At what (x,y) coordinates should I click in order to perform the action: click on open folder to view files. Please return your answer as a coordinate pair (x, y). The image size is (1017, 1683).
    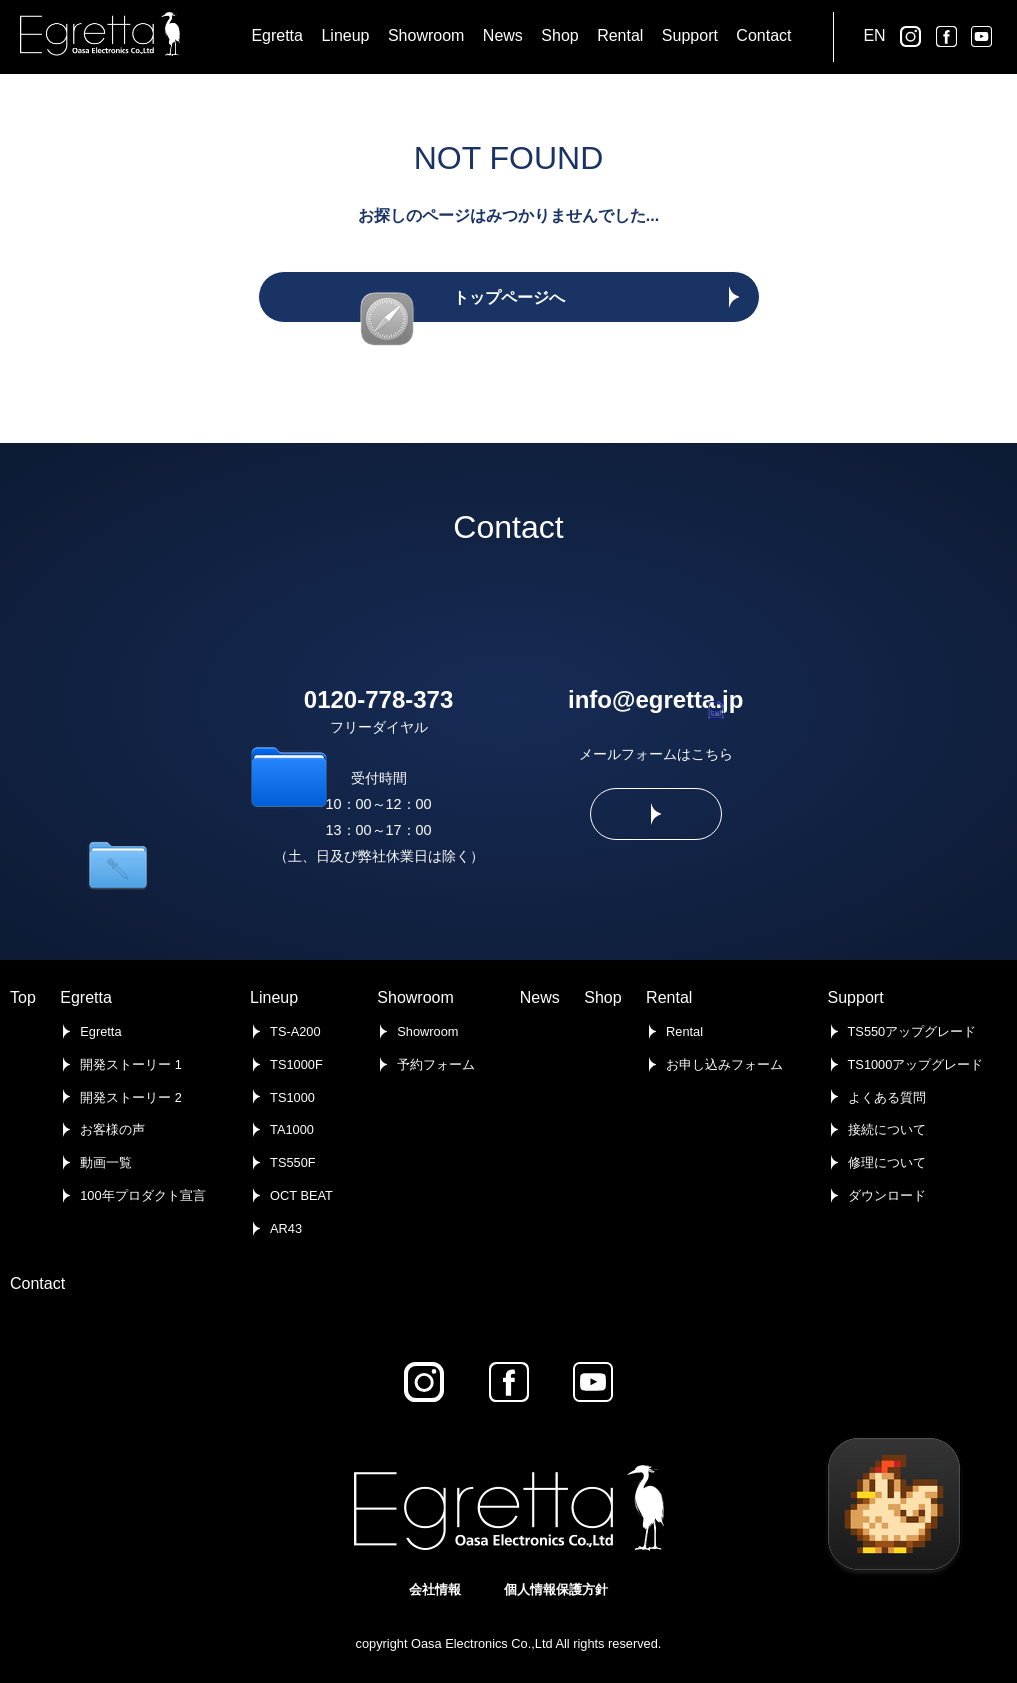
    Looking at the image, I should click on (289, 777).